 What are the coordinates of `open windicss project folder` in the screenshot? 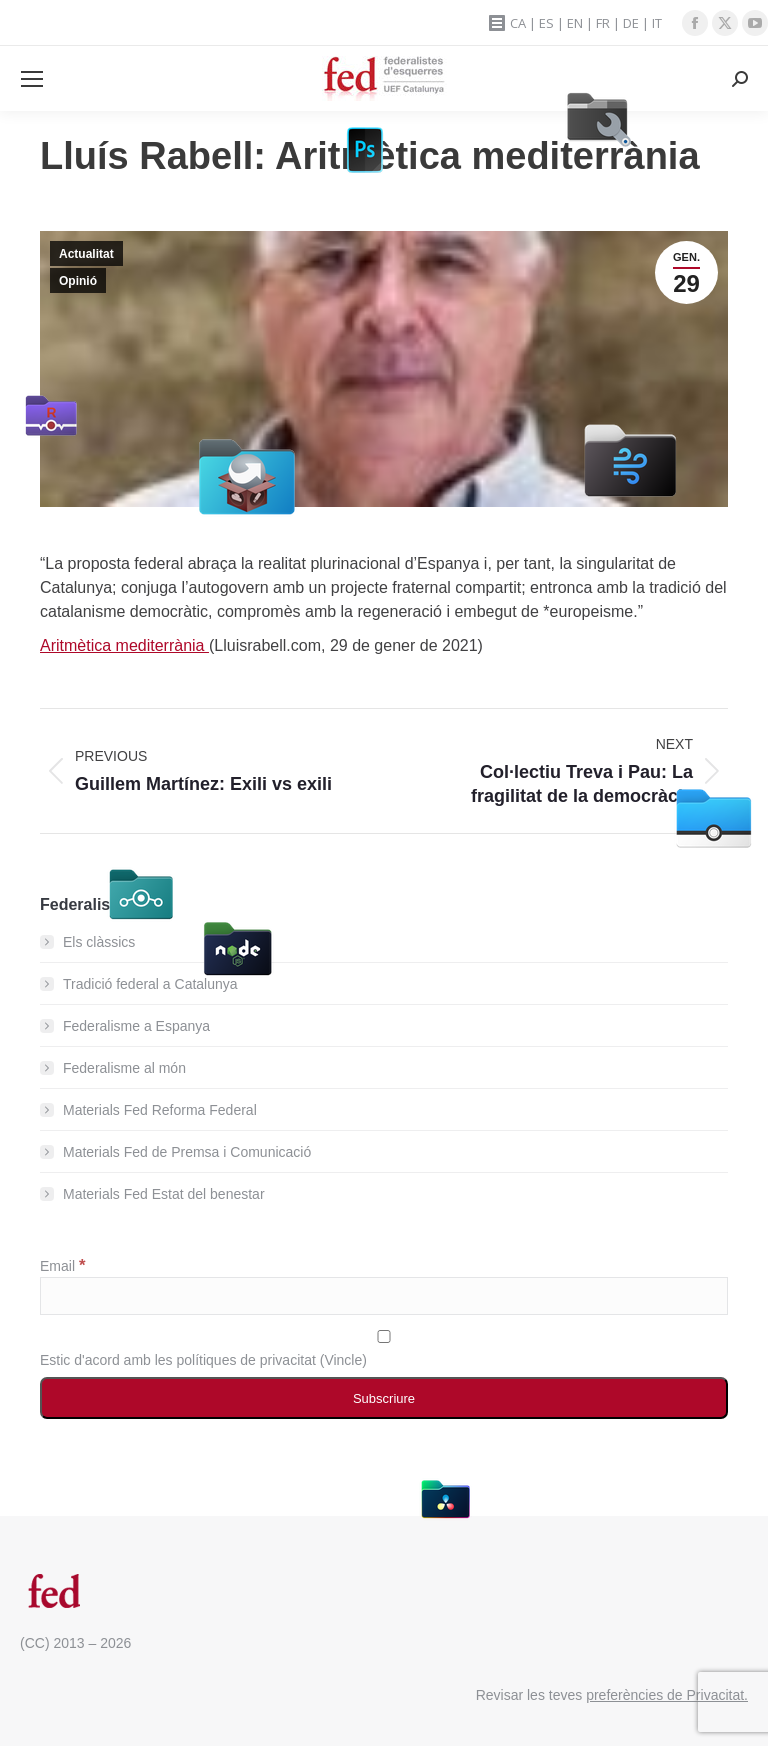 It's located at (630, 463).